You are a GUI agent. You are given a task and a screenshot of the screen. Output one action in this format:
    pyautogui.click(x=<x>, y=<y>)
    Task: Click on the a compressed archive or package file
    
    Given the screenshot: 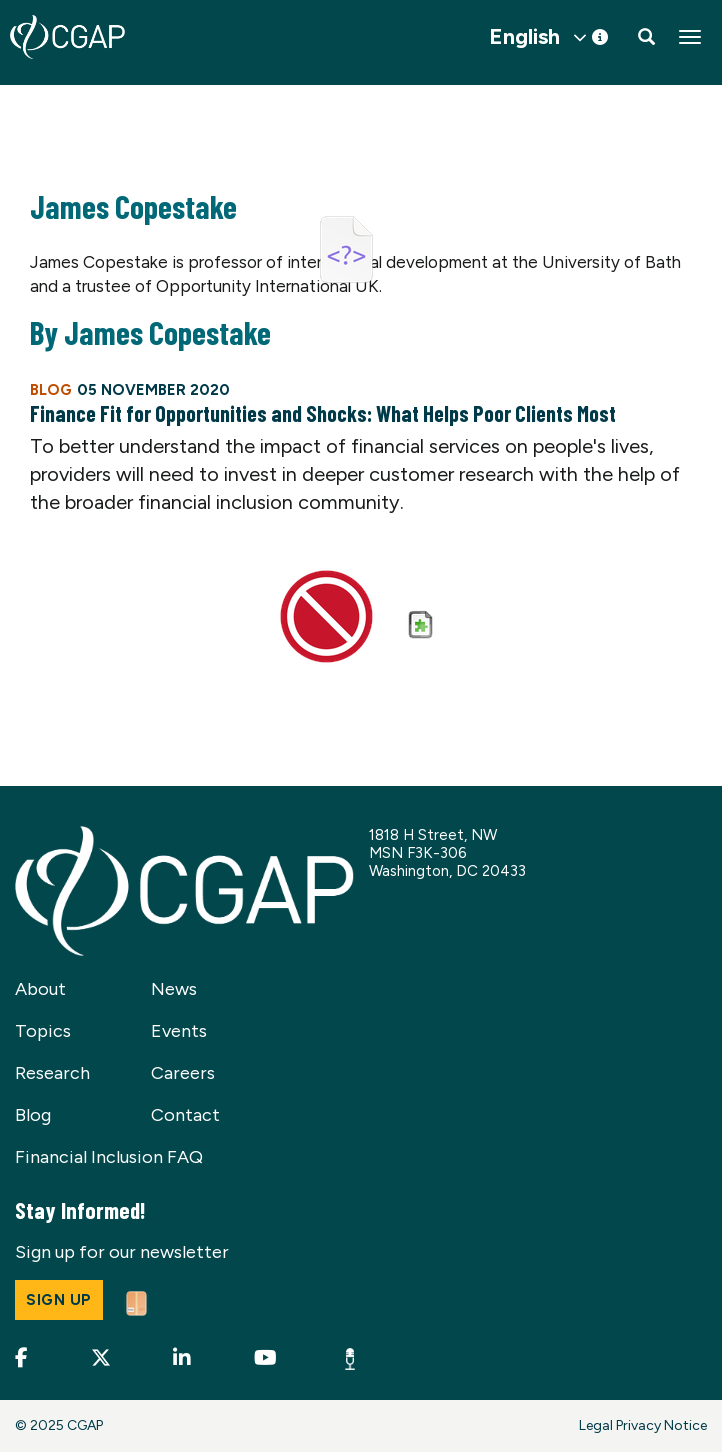 What is the action you would take?
    pyautogui.click(x=136, y=1303)
    